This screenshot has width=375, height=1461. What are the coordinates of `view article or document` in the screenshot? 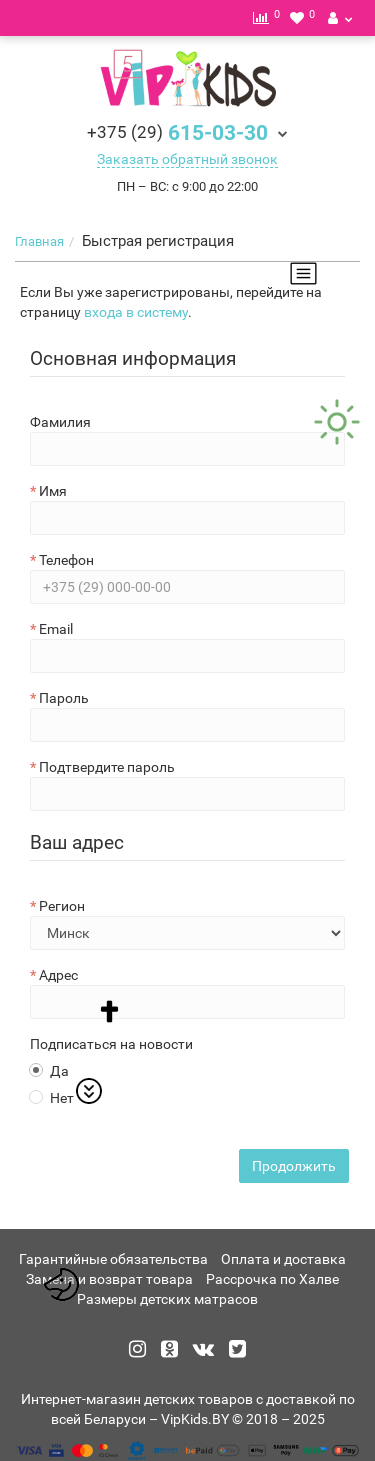 It's located at (303, 273).